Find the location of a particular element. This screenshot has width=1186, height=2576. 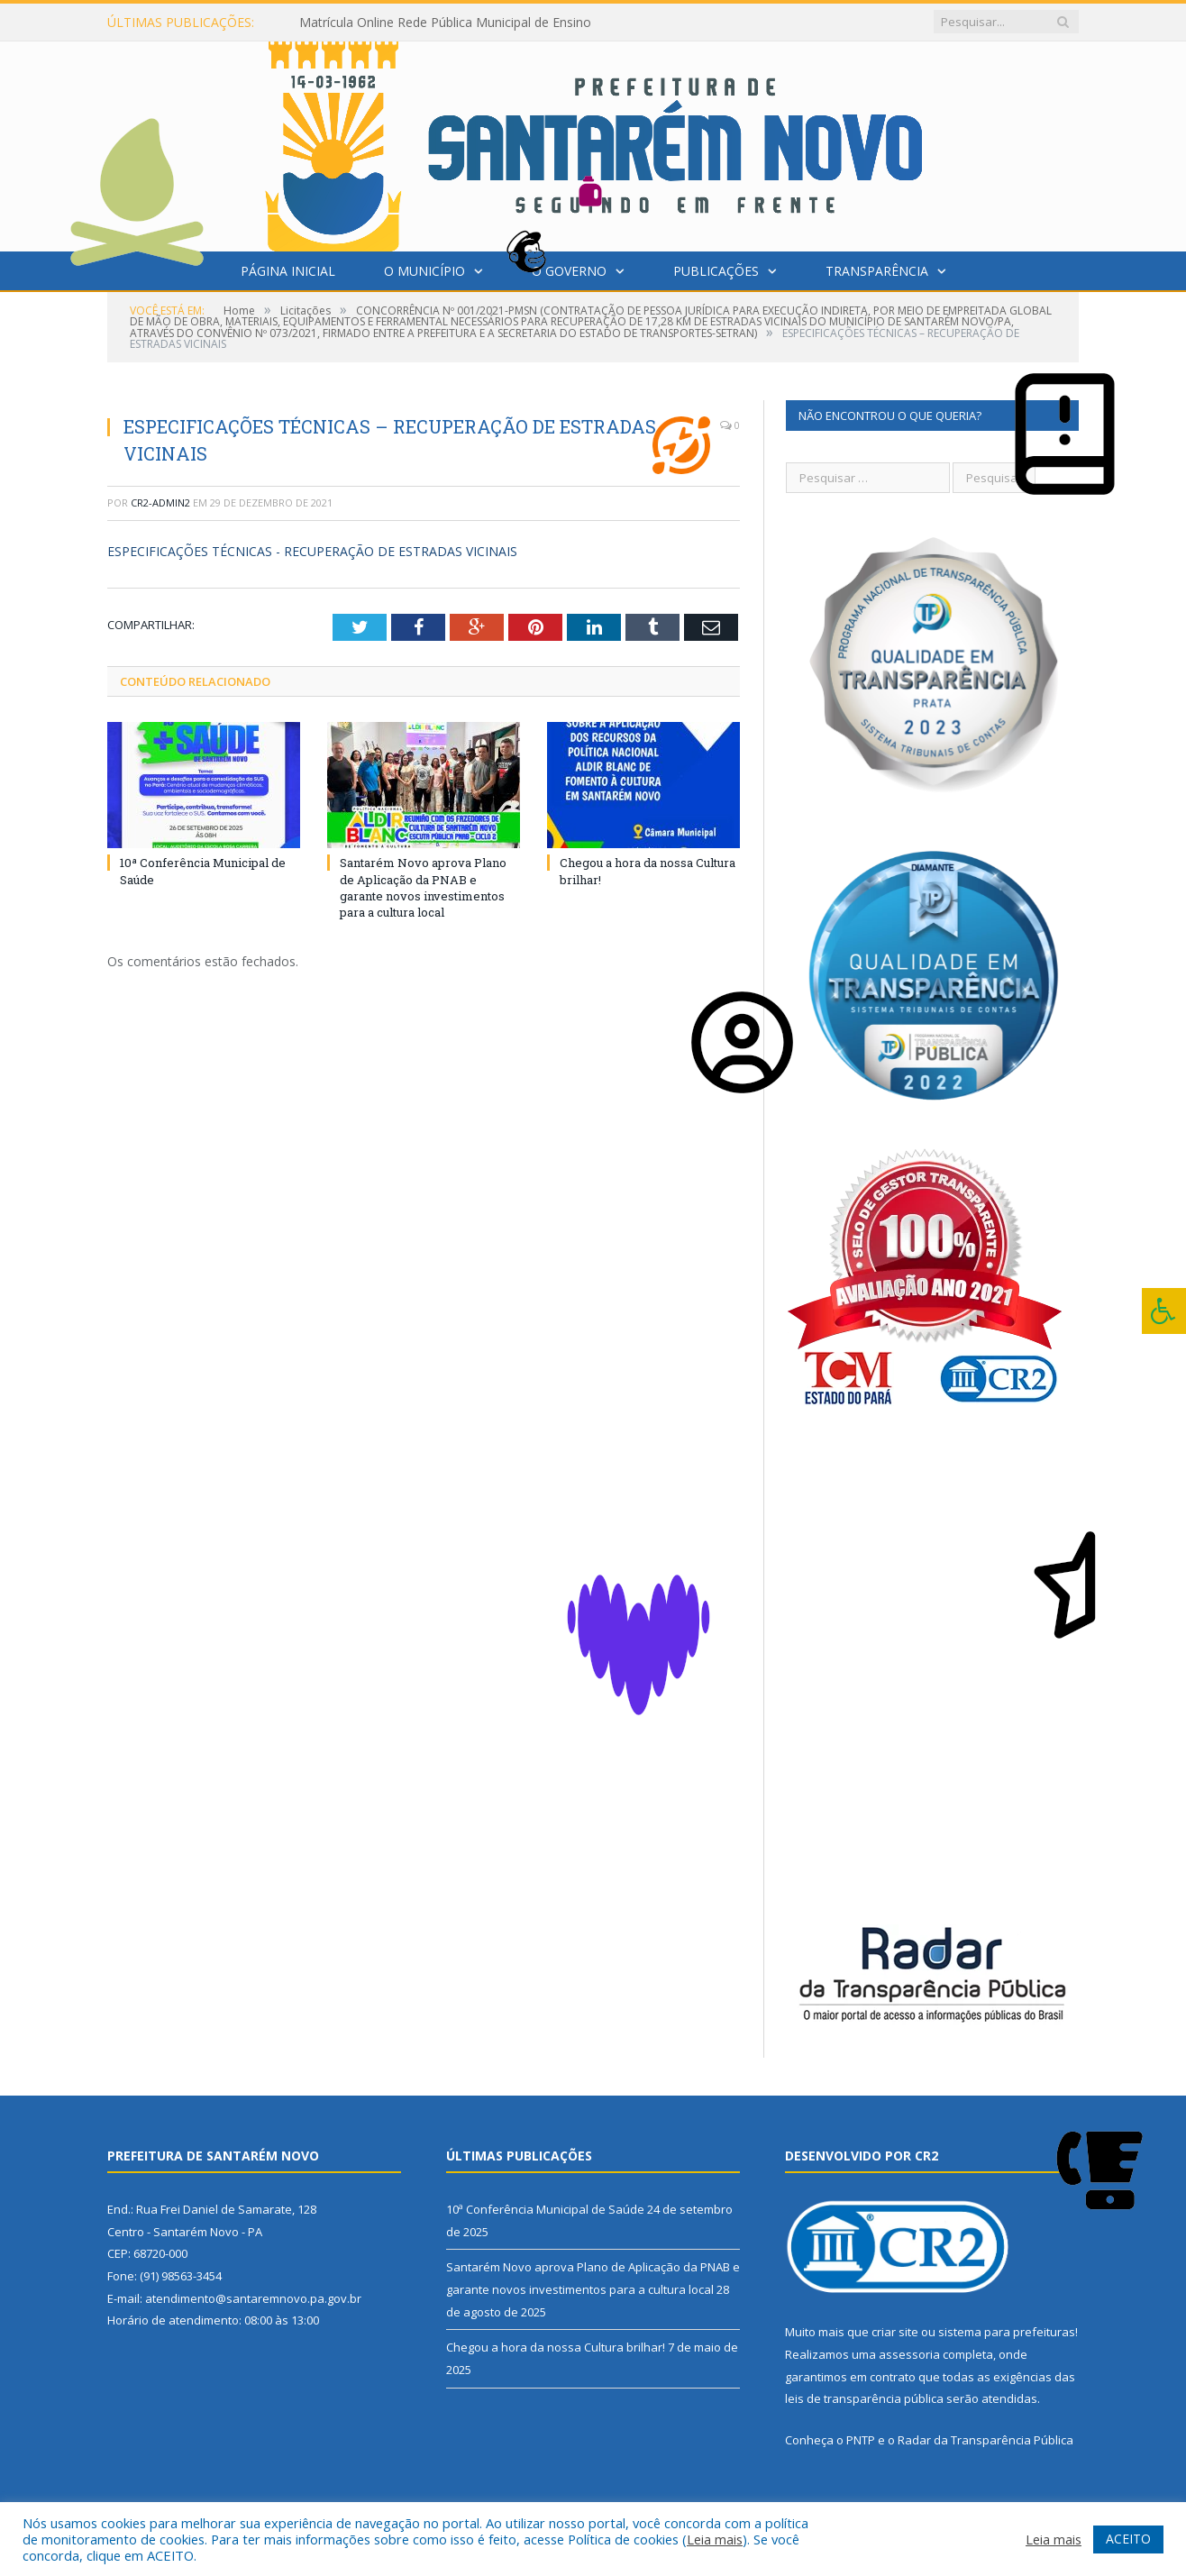

react with laughing emoji is located at coordinates (681, 445).